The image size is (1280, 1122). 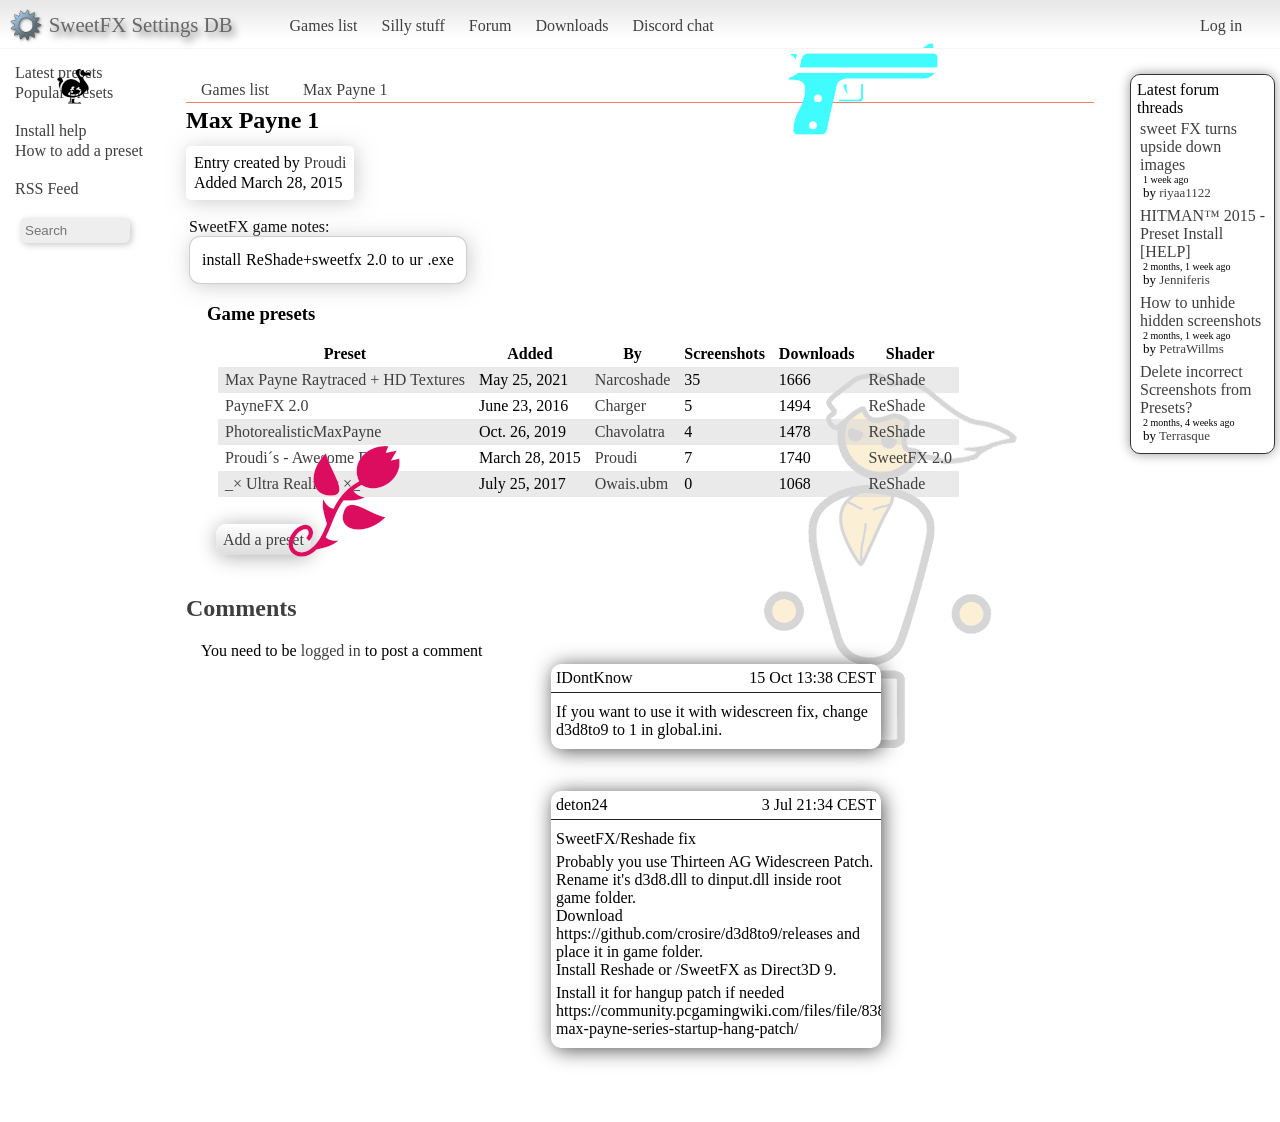 I want to click on select pistol weapon in game, so click(x=863, y=89).